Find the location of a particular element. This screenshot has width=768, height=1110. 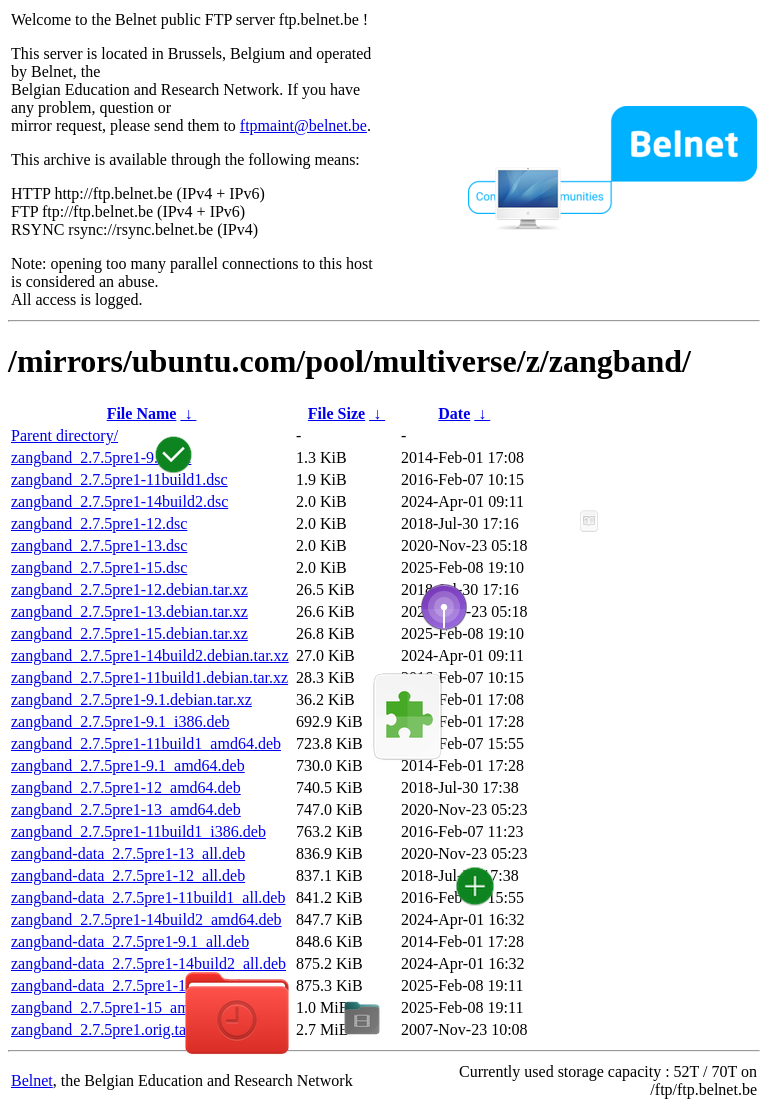

open a mobipocket ebook file is located at coordinates (589, 521).